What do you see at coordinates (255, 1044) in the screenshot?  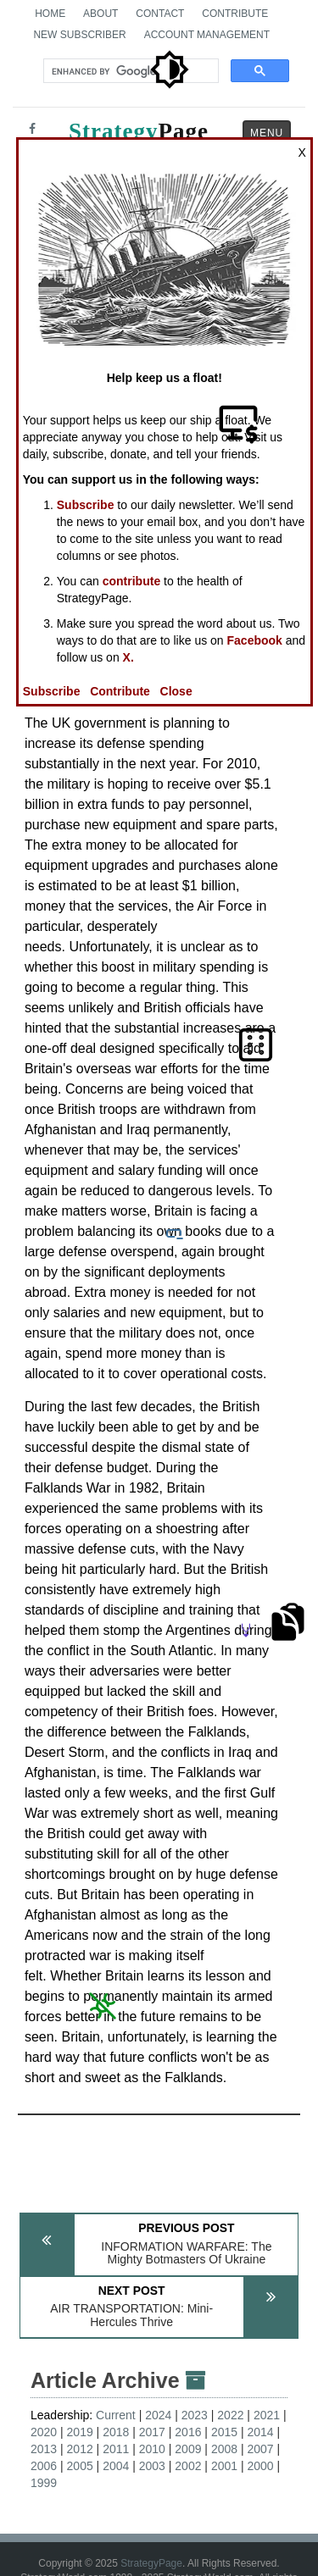 I see `random selection or shuffle function` at bounding box center [255, 1044].